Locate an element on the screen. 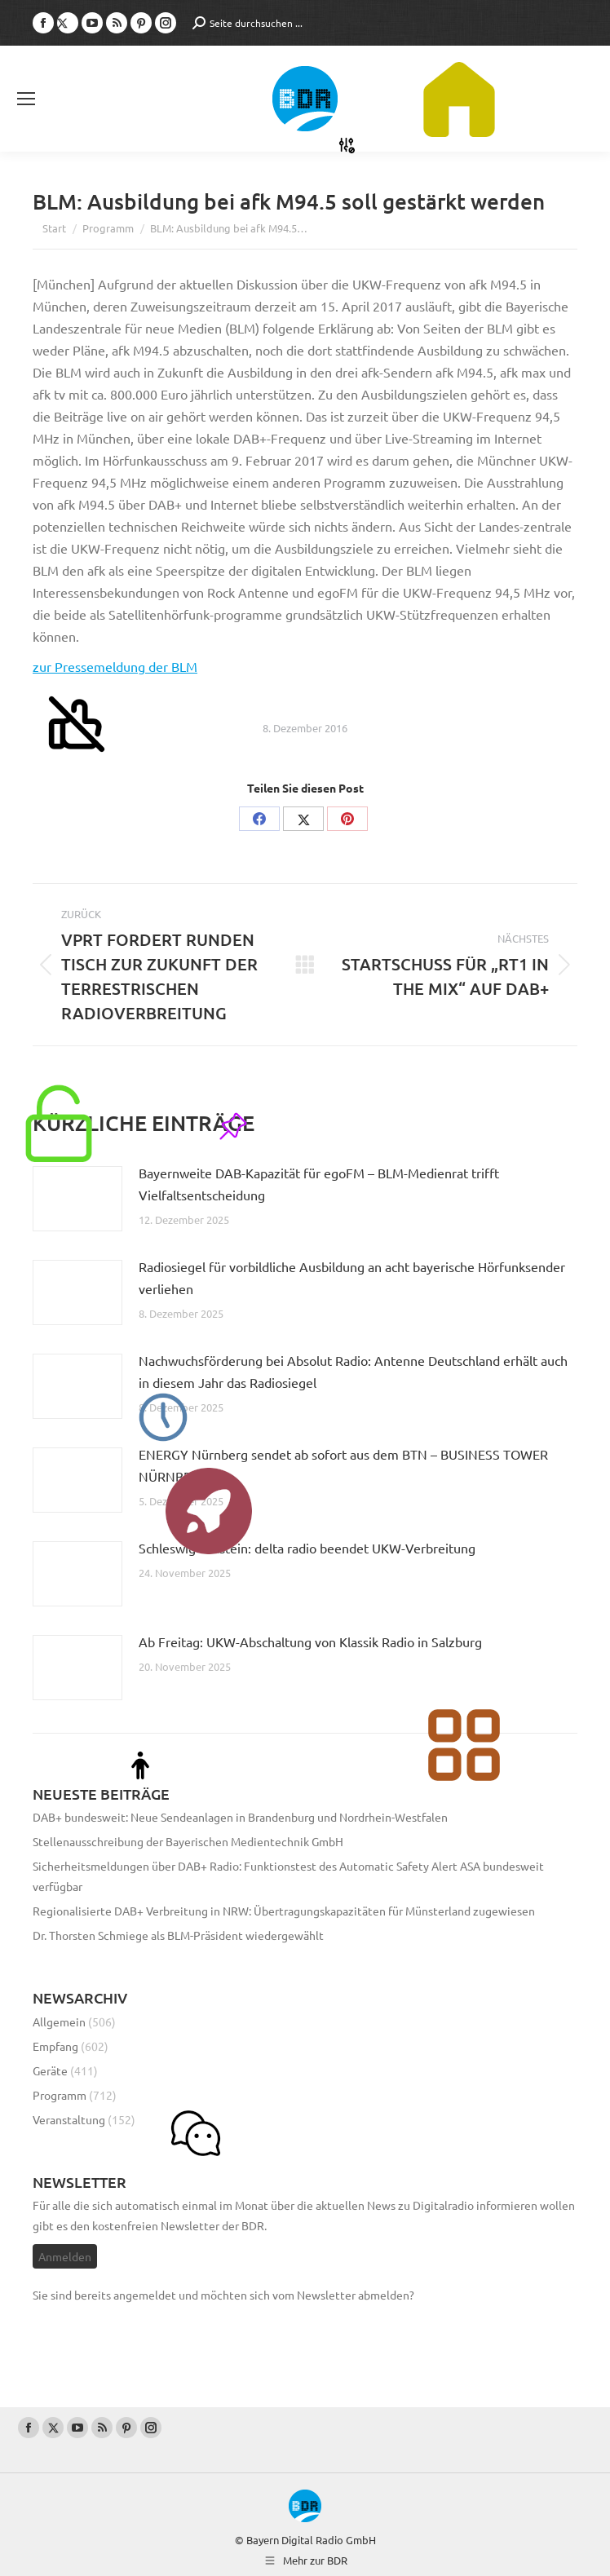 The height and width of the screenshot is (2576, 610). view all apps is located at coordinates (464, 1745).